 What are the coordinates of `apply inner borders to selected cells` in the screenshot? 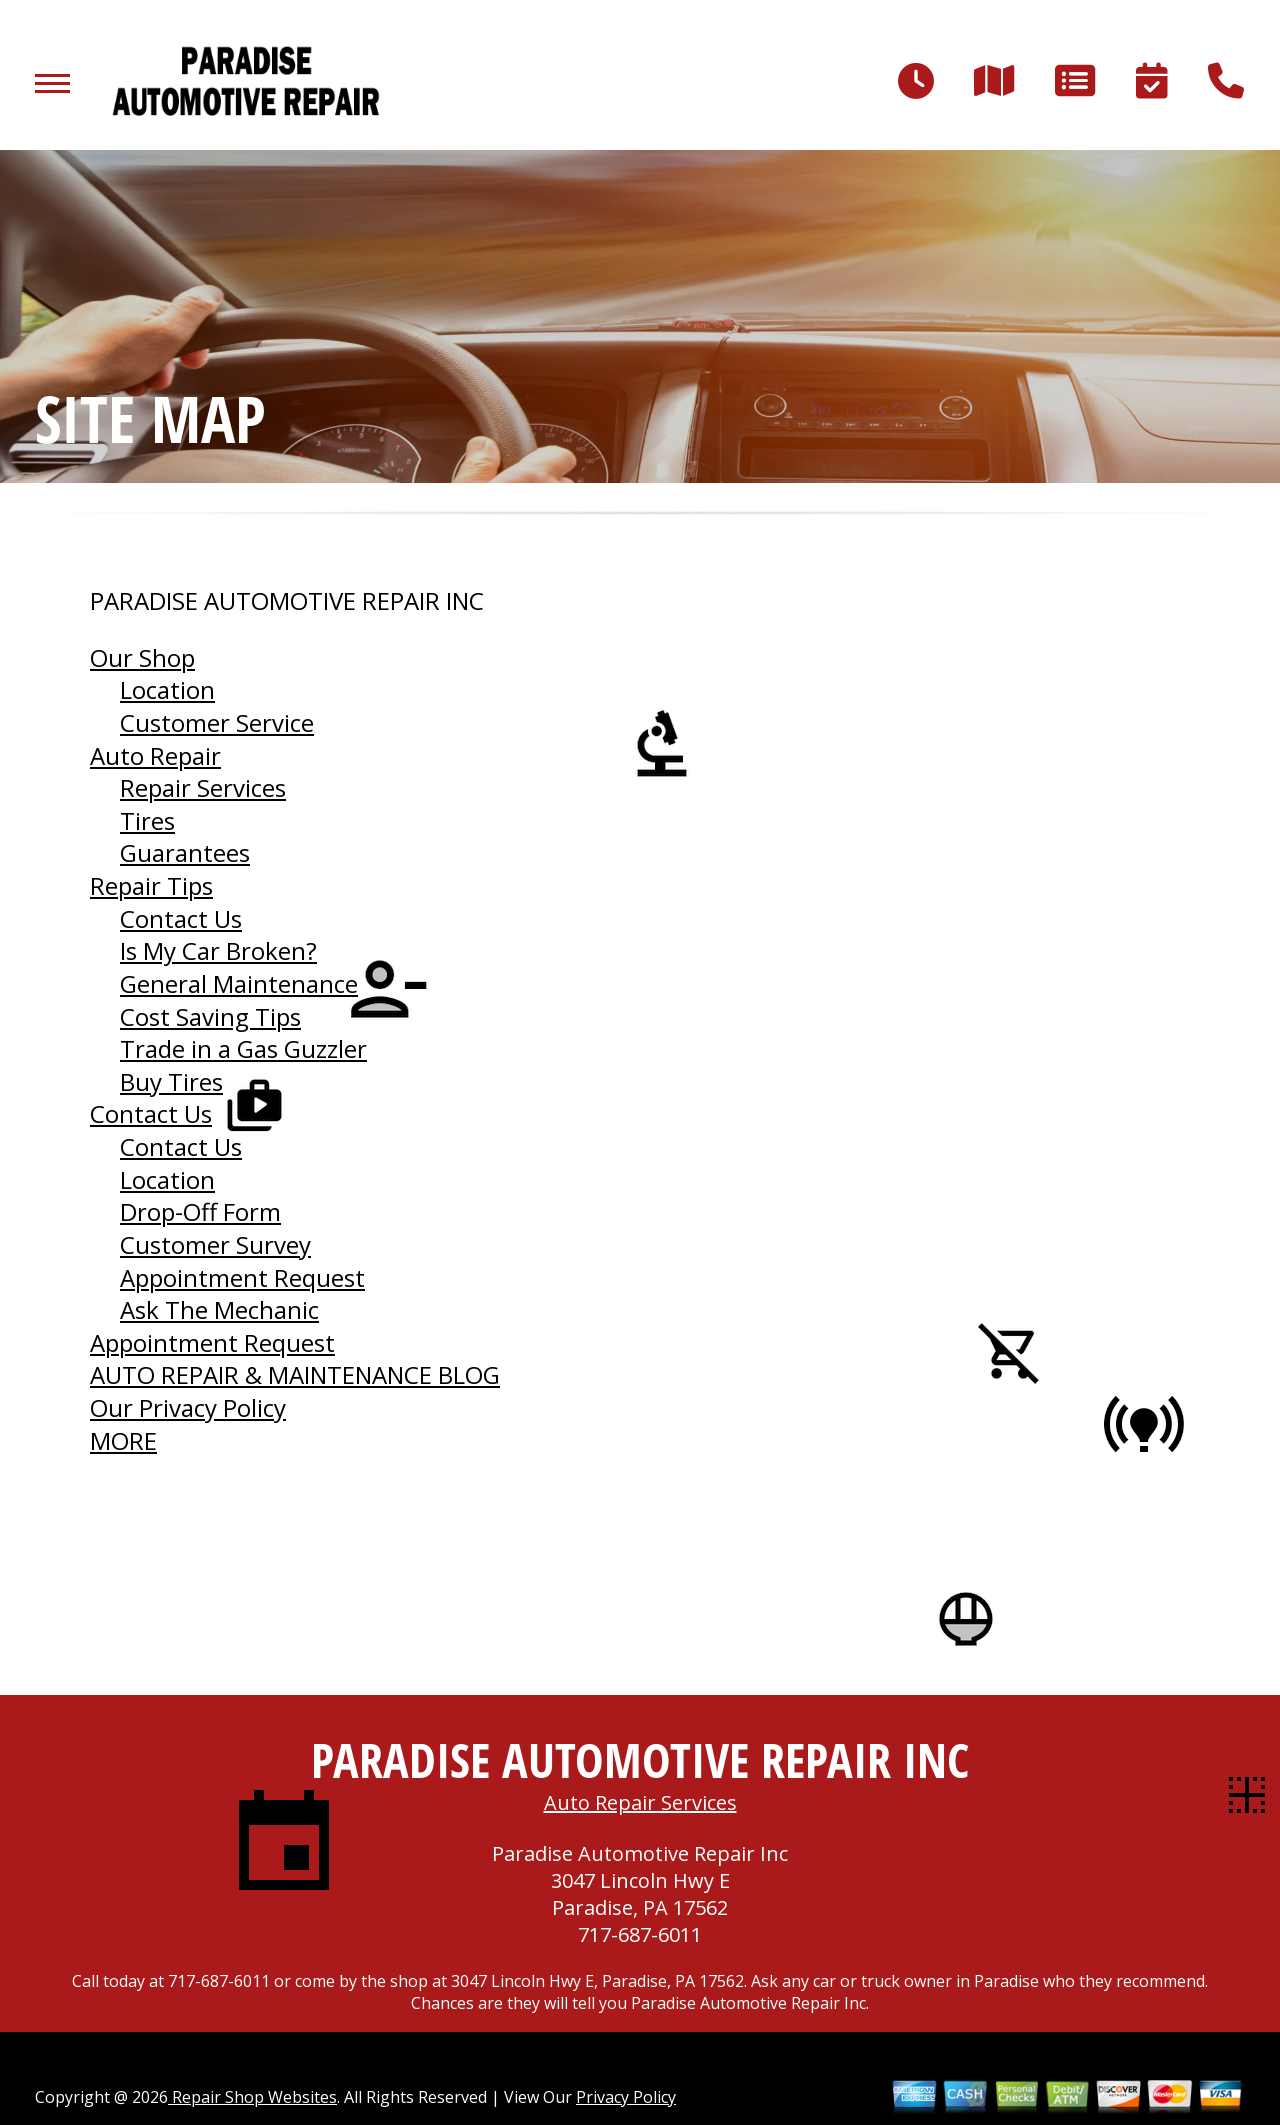 It's located at (1247, 1795).